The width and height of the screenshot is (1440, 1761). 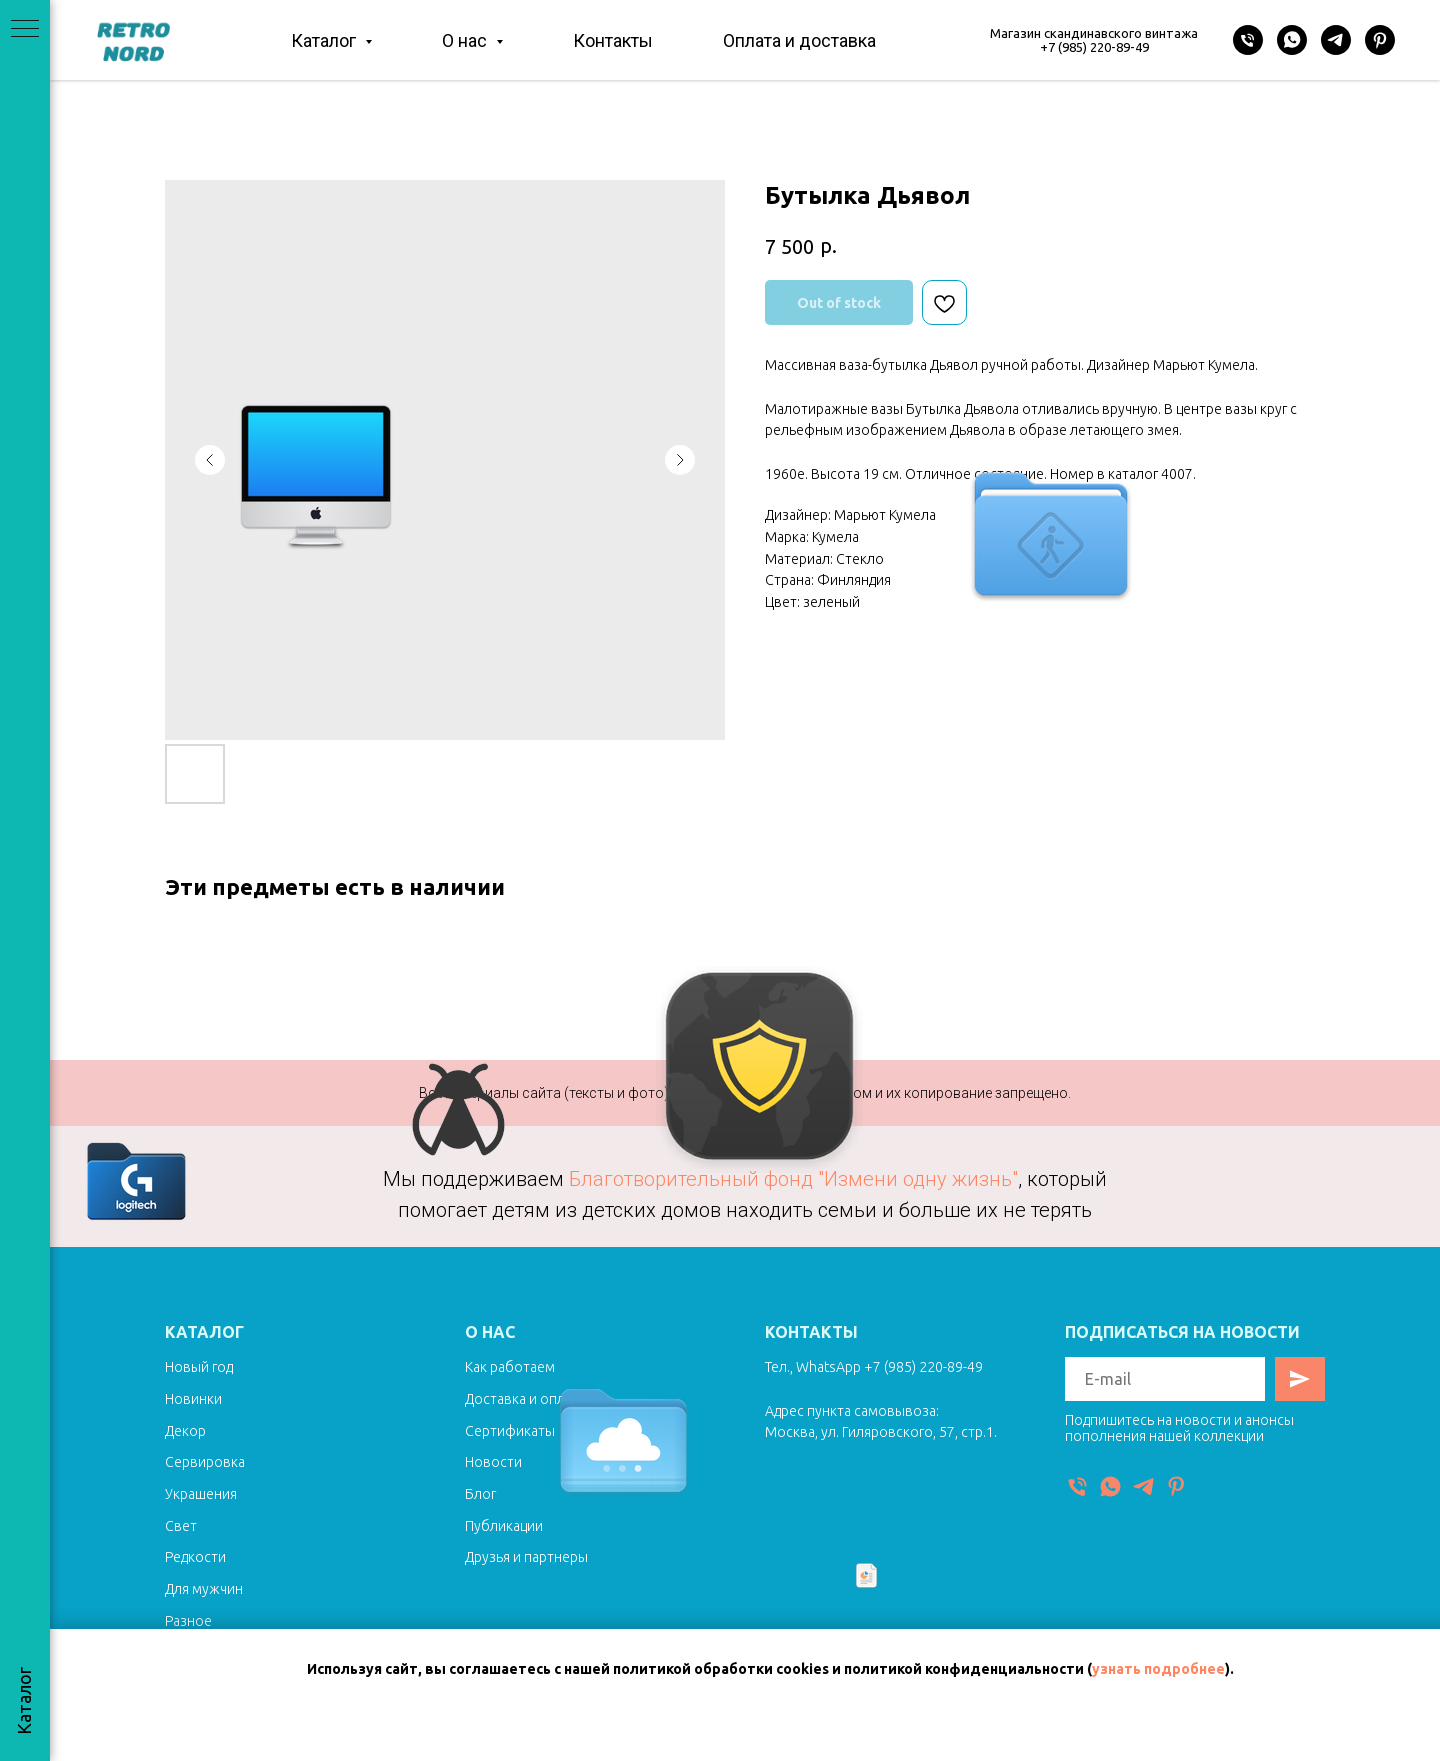 What do you see at coordinates (316, 477) in the screenshot?
I see `access desktop or computer settings` at bounding box center [316, 477].